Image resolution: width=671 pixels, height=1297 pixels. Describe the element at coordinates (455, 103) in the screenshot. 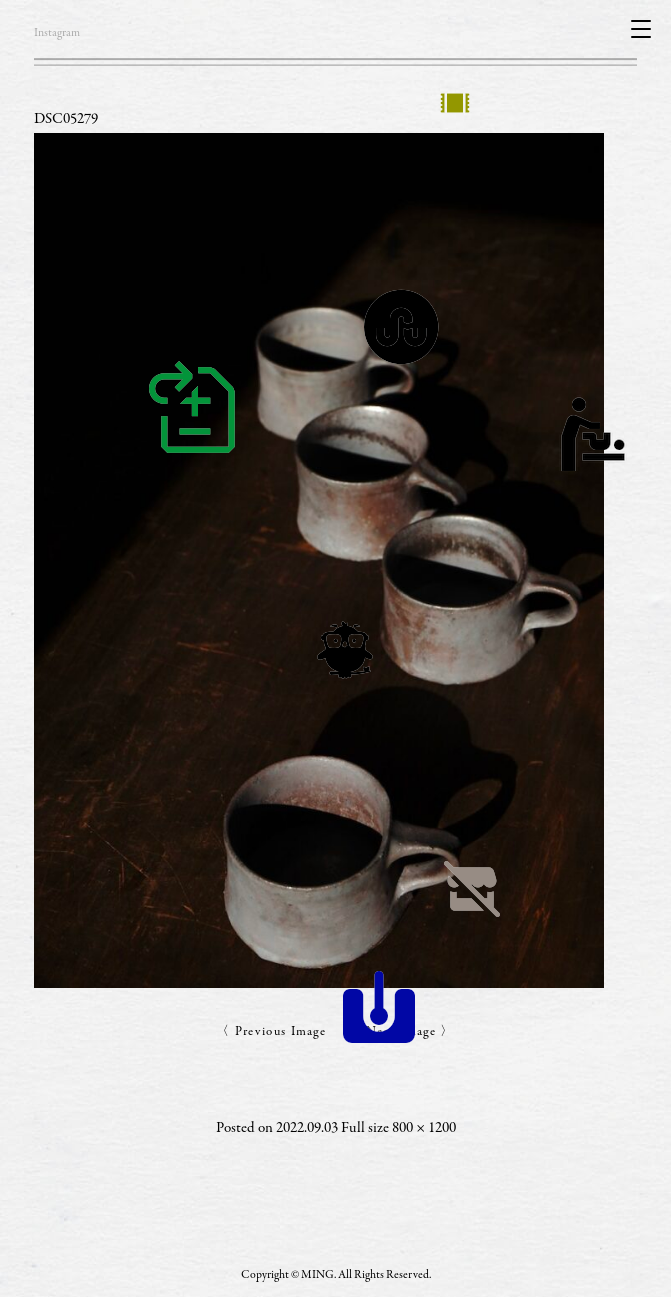

I see `view rug or carpet products` at that location.